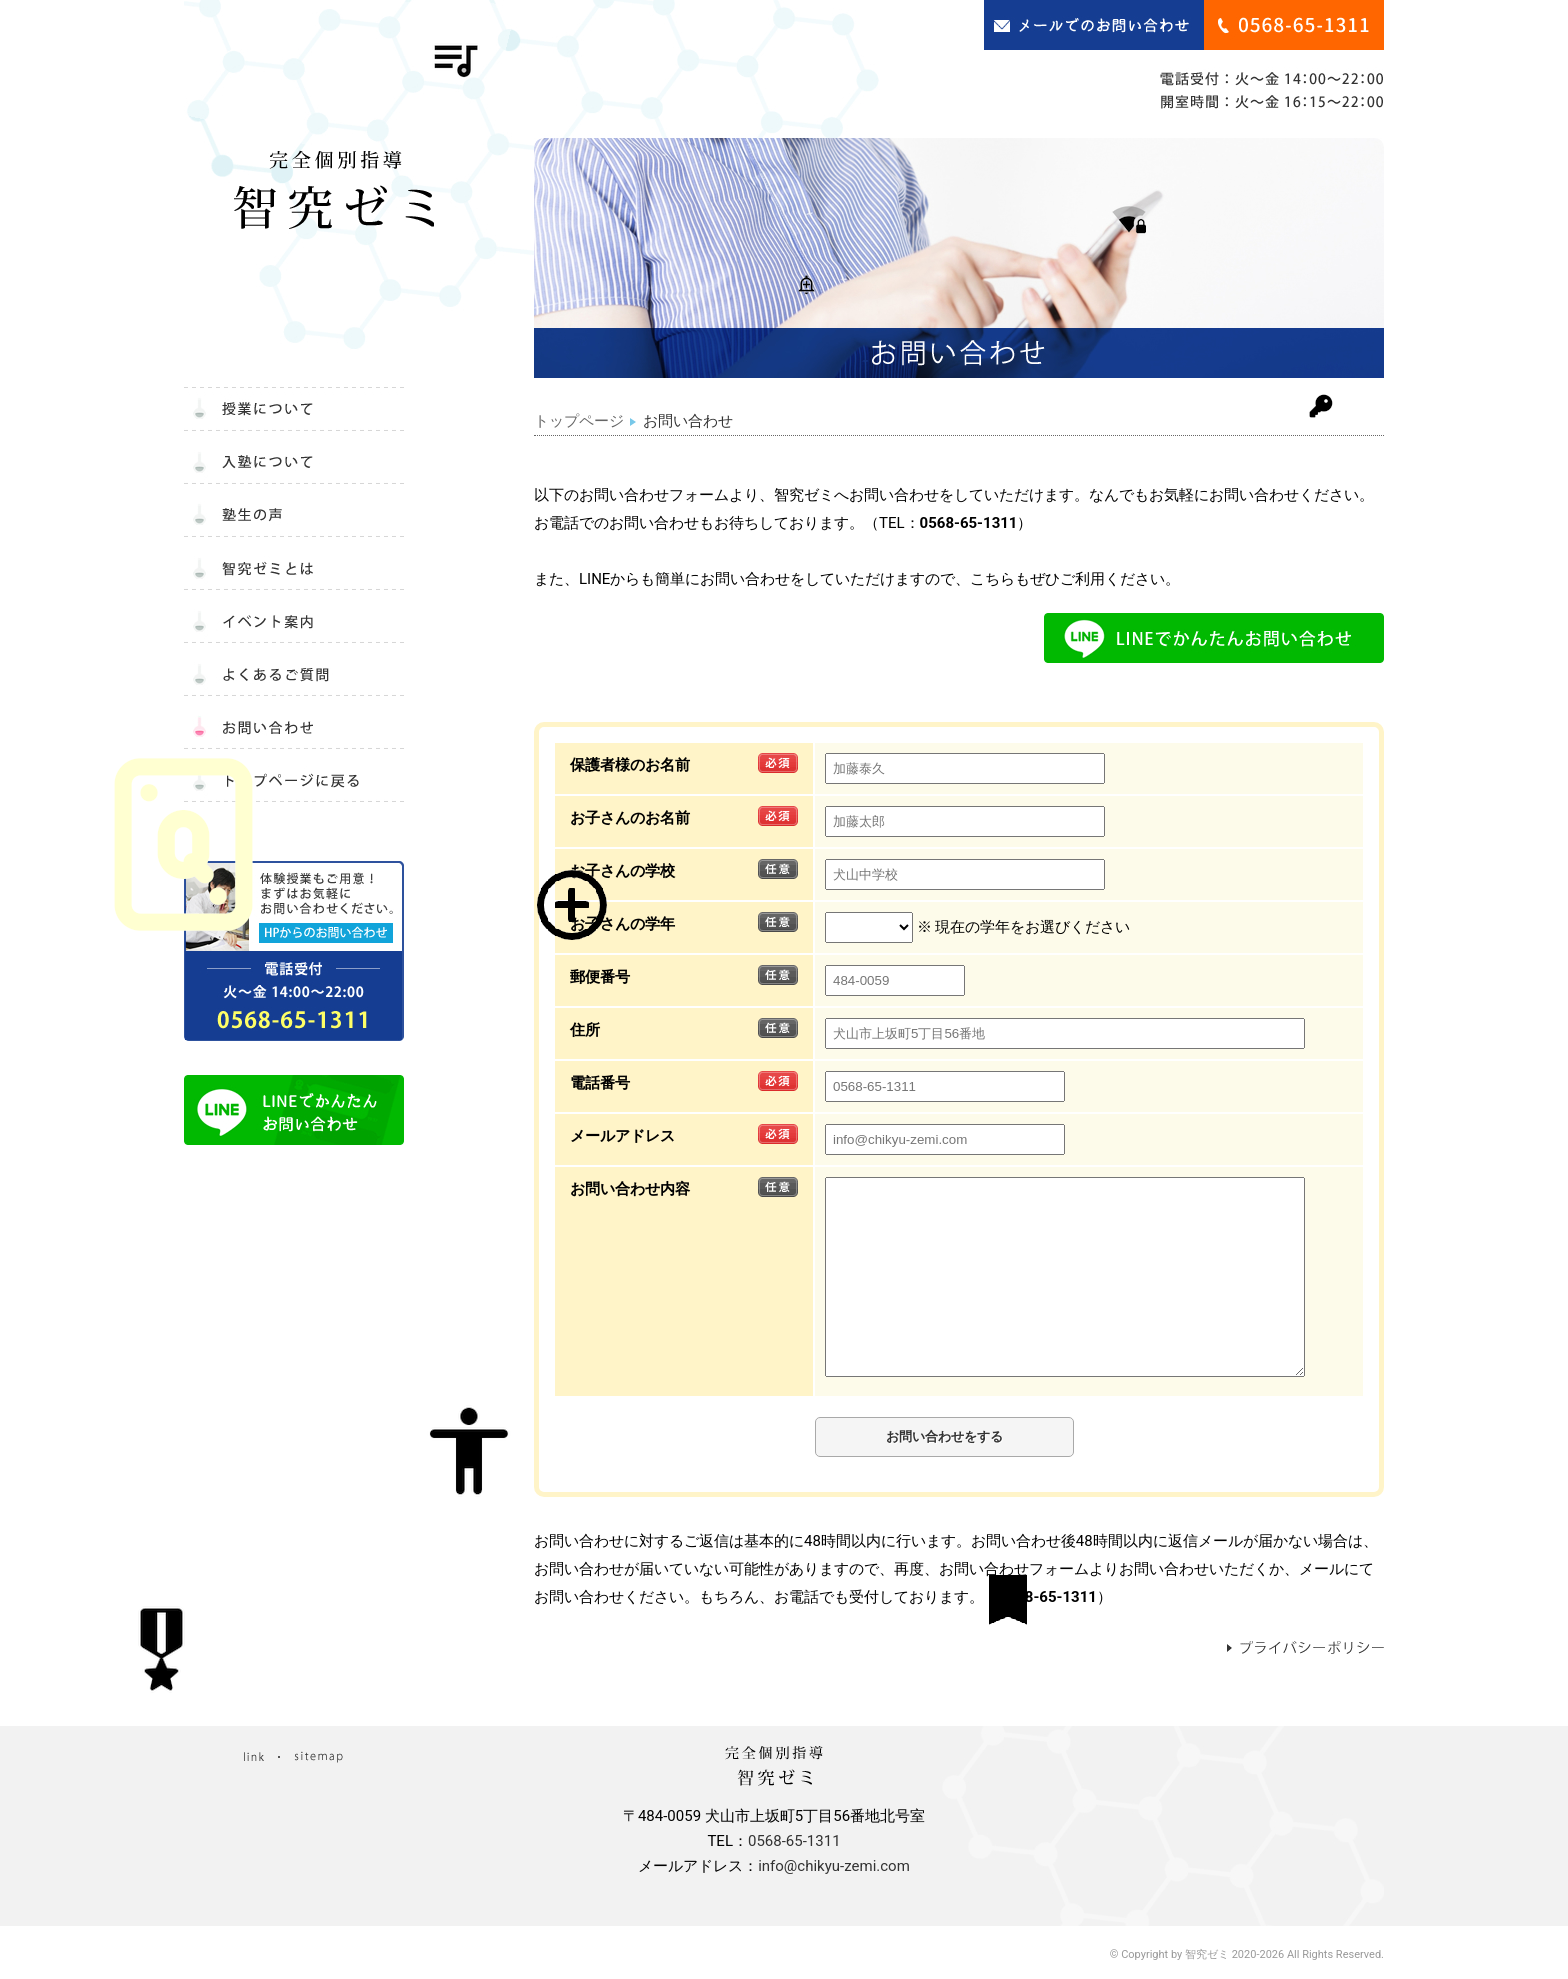  Describe the element at coordinates (1320, 406) in the screenshot. I see `access security or login settings` at that location.